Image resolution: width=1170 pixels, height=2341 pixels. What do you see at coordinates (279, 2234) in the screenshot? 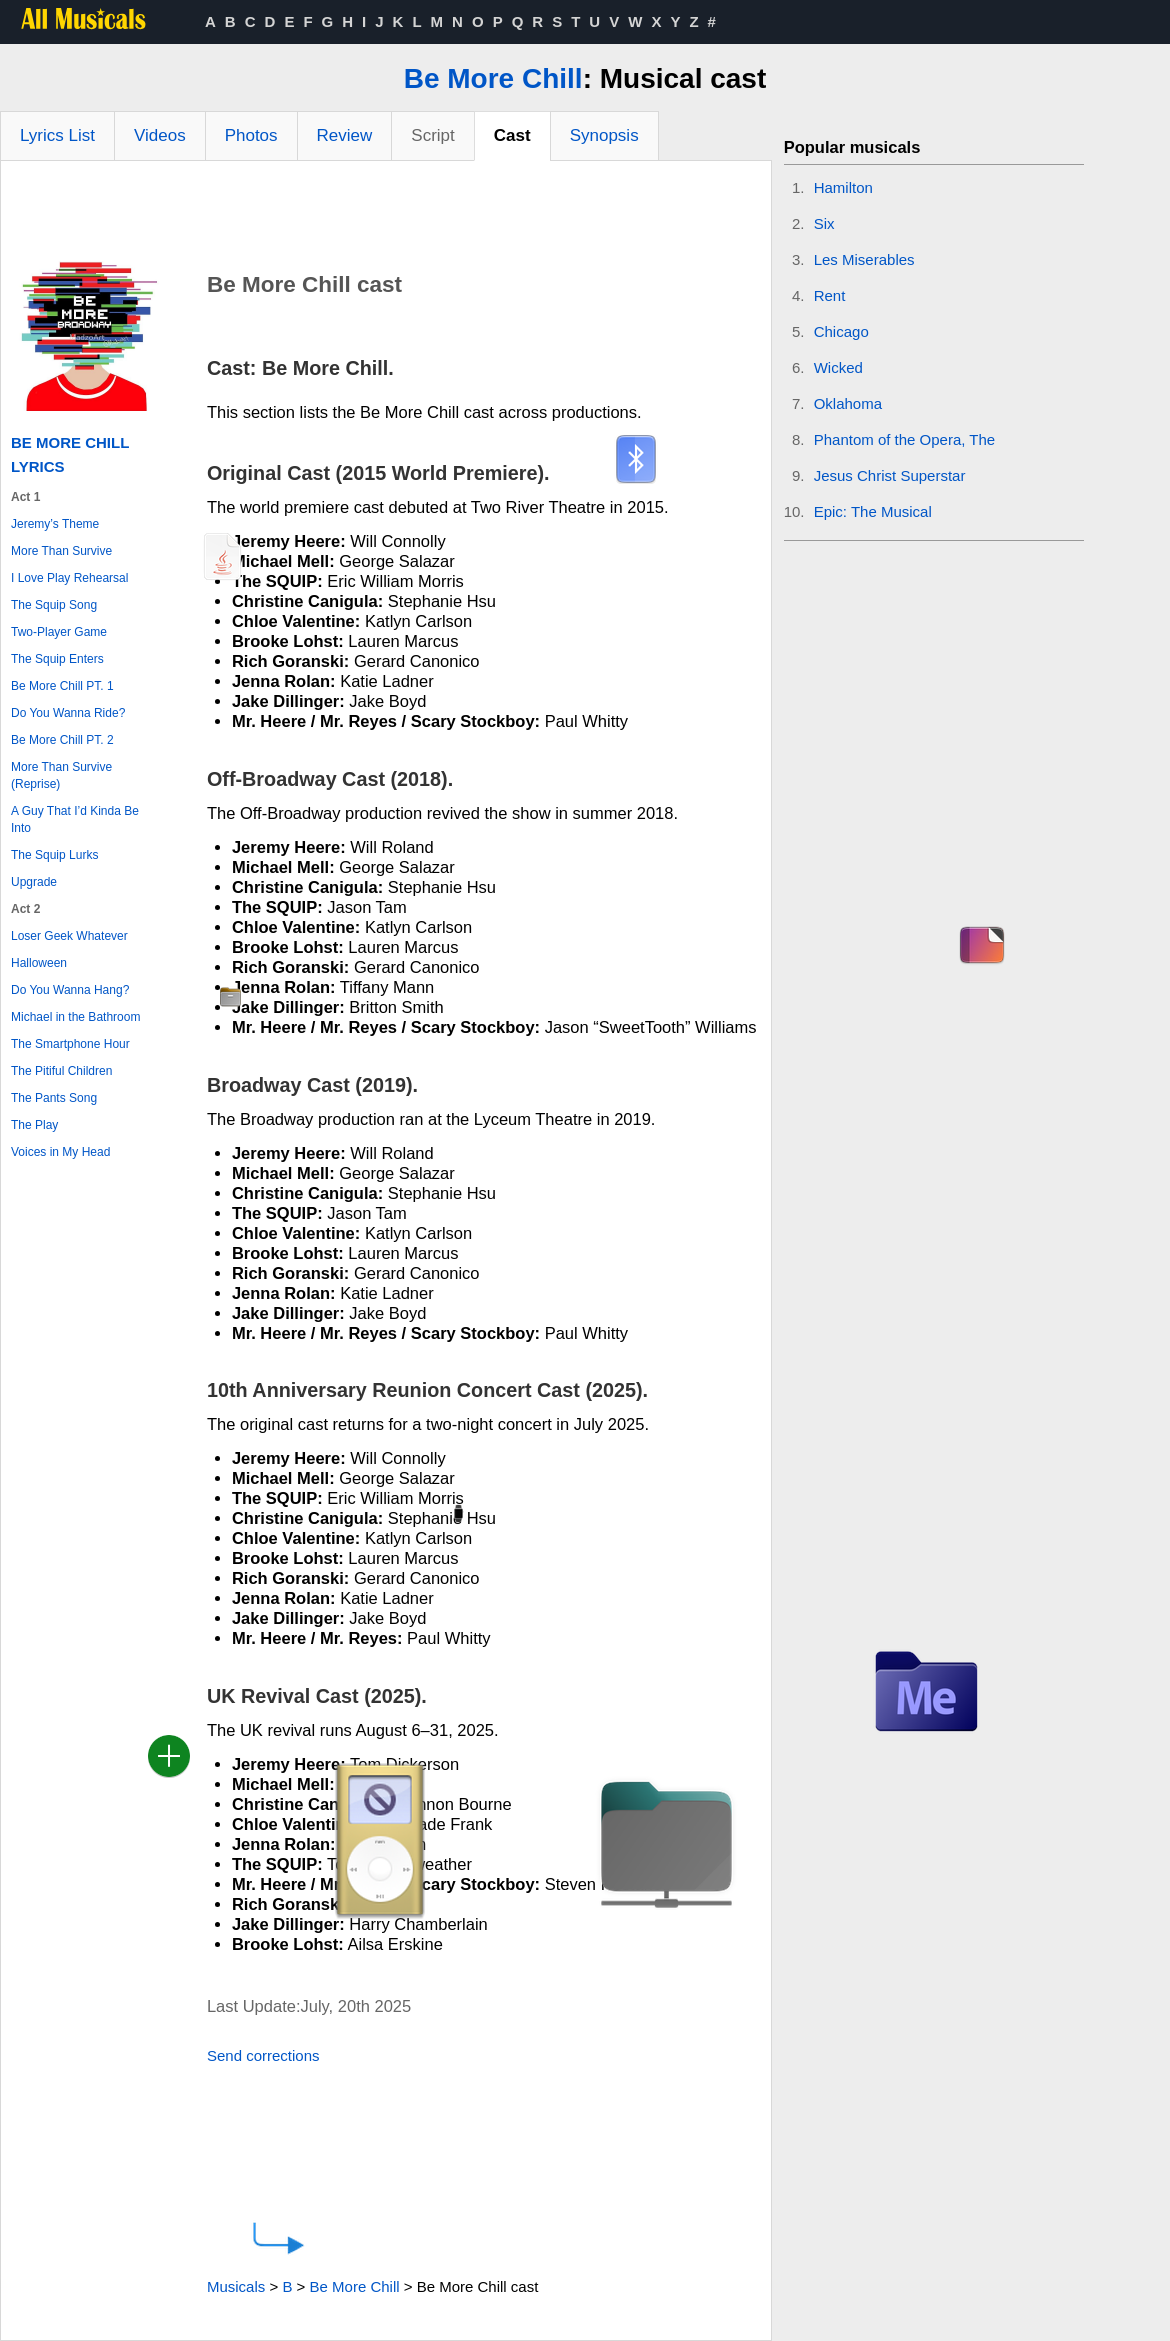
I see `forward this email to another recipient` at bounding box center [279, 2234].